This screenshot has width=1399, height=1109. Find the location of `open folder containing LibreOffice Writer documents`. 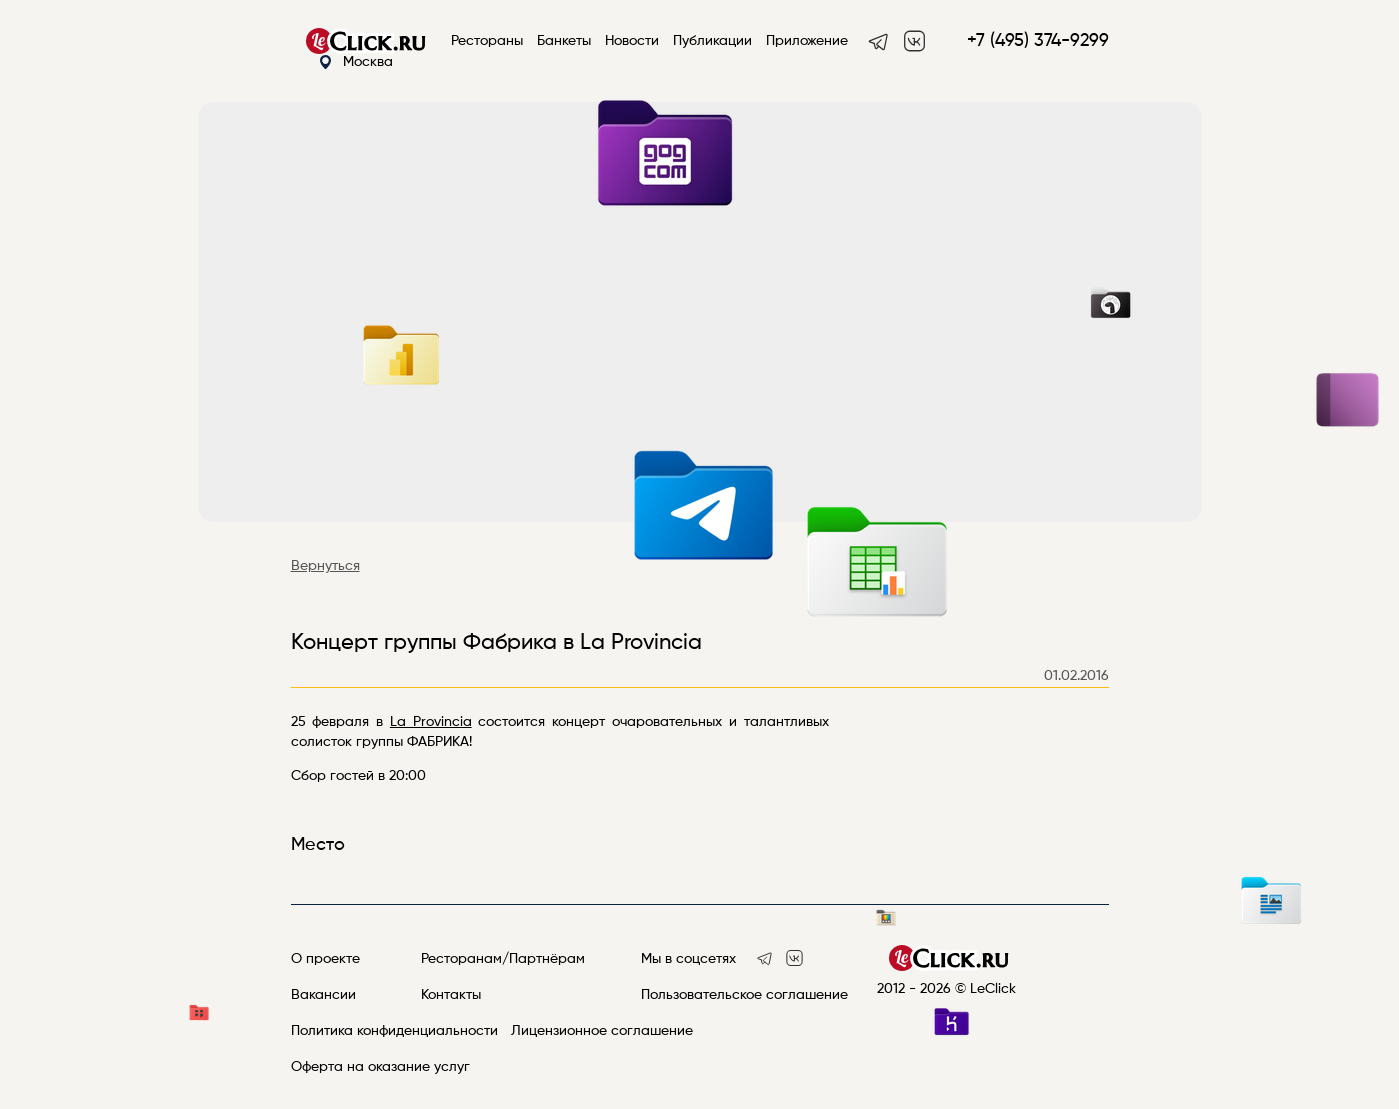

open folder containing LibreOffice Writer documents is located at coordinates (1271, 902).